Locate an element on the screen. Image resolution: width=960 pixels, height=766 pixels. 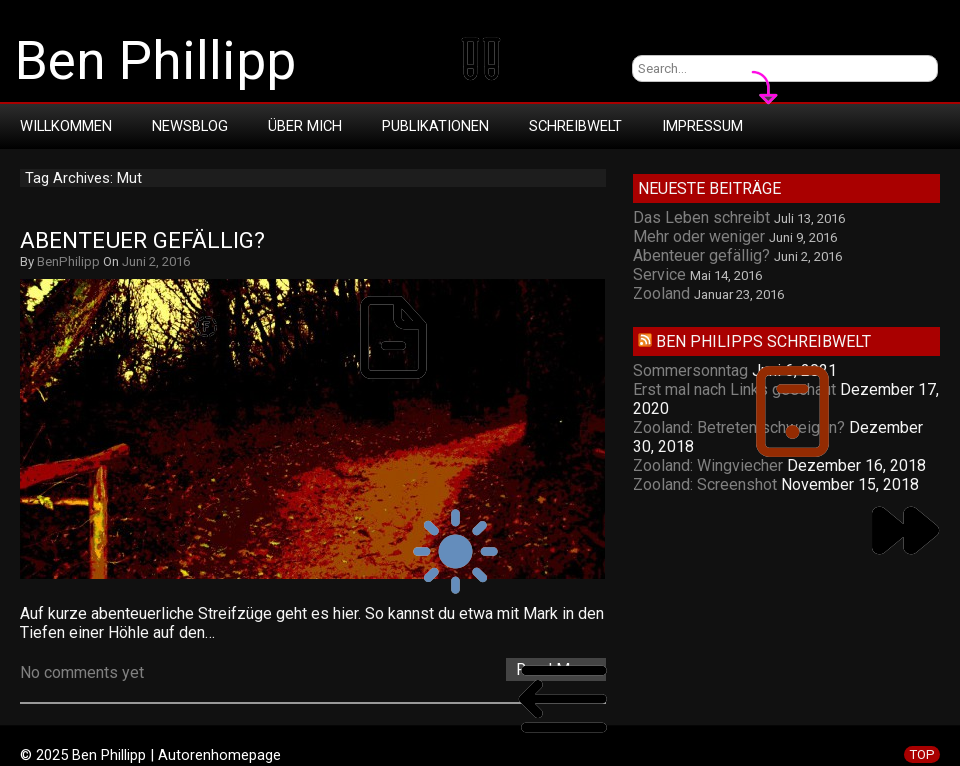
switch to light mode is located at coordinates (455, 551).